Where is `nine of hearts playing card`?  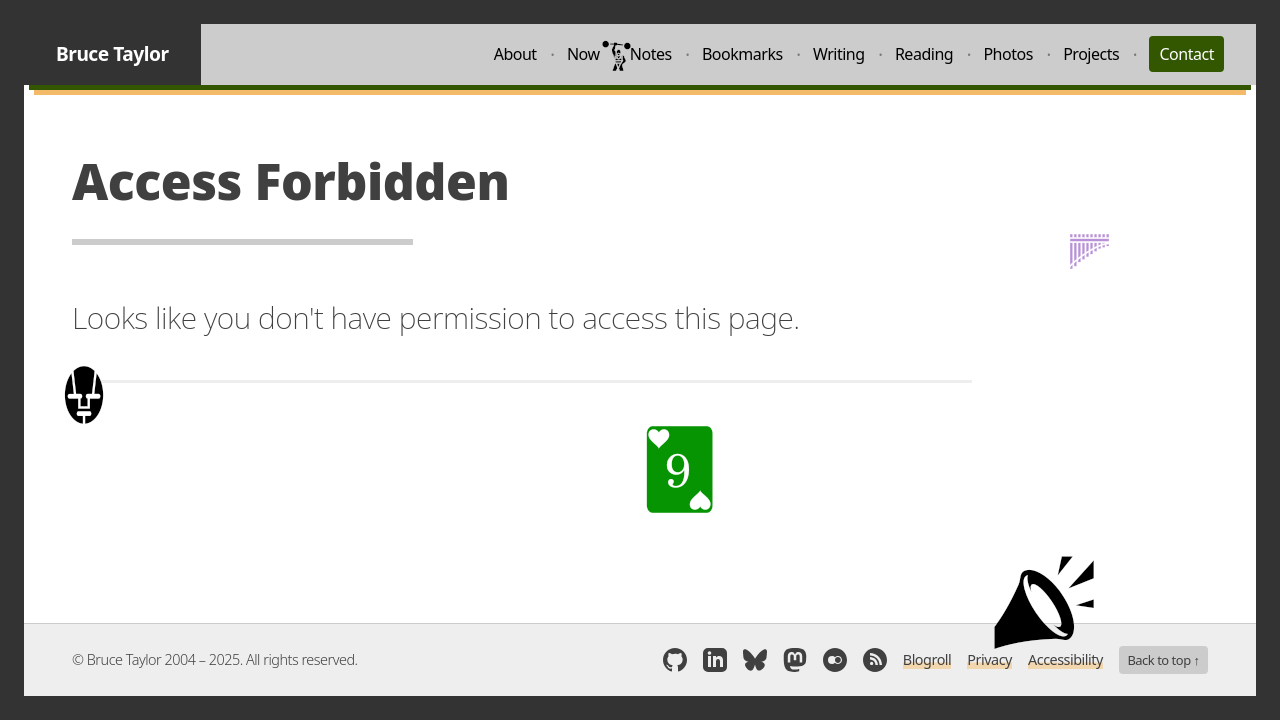 nine of hearts playing card is located at coordinates (679, 469).